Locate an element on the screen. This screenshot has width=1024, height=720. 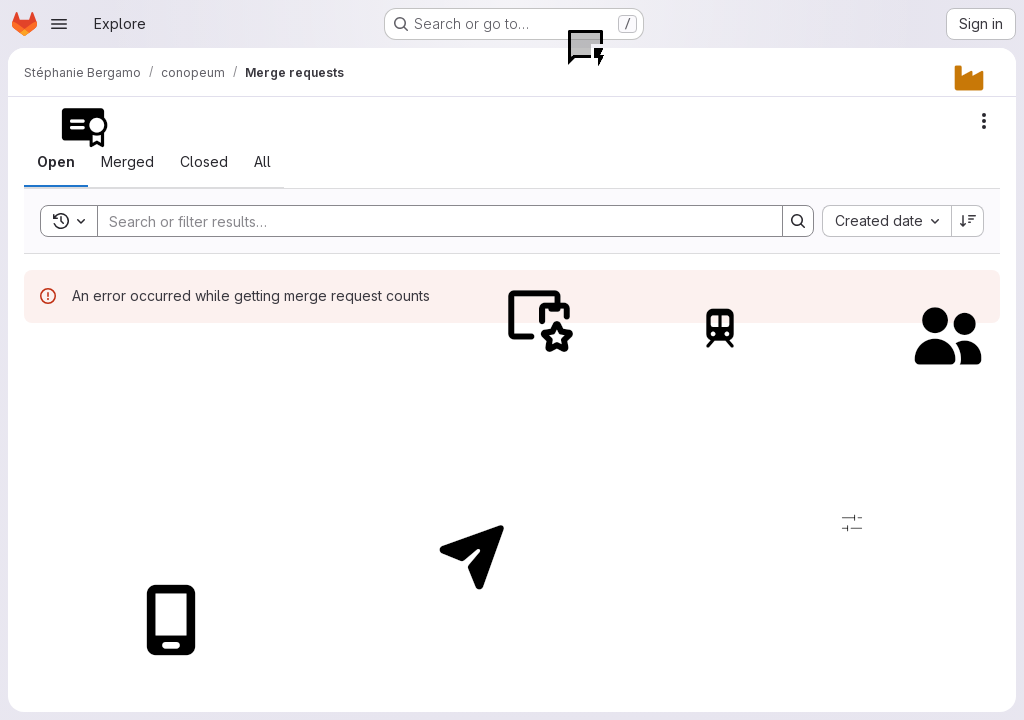
send a quick reply to a message is located at coordinates (585, 47).